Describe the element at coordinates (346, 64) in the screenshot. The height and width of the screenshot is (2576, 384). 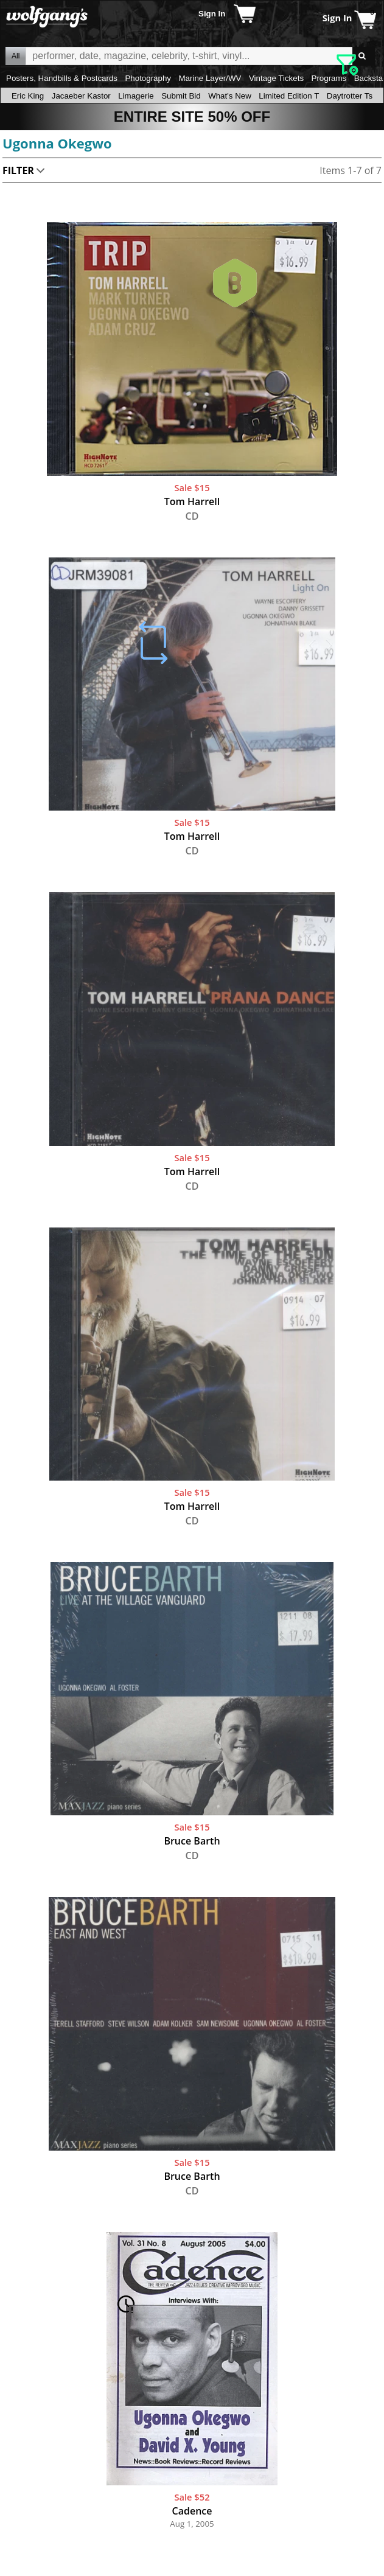
I see `pin or save current filter settings` at that location.